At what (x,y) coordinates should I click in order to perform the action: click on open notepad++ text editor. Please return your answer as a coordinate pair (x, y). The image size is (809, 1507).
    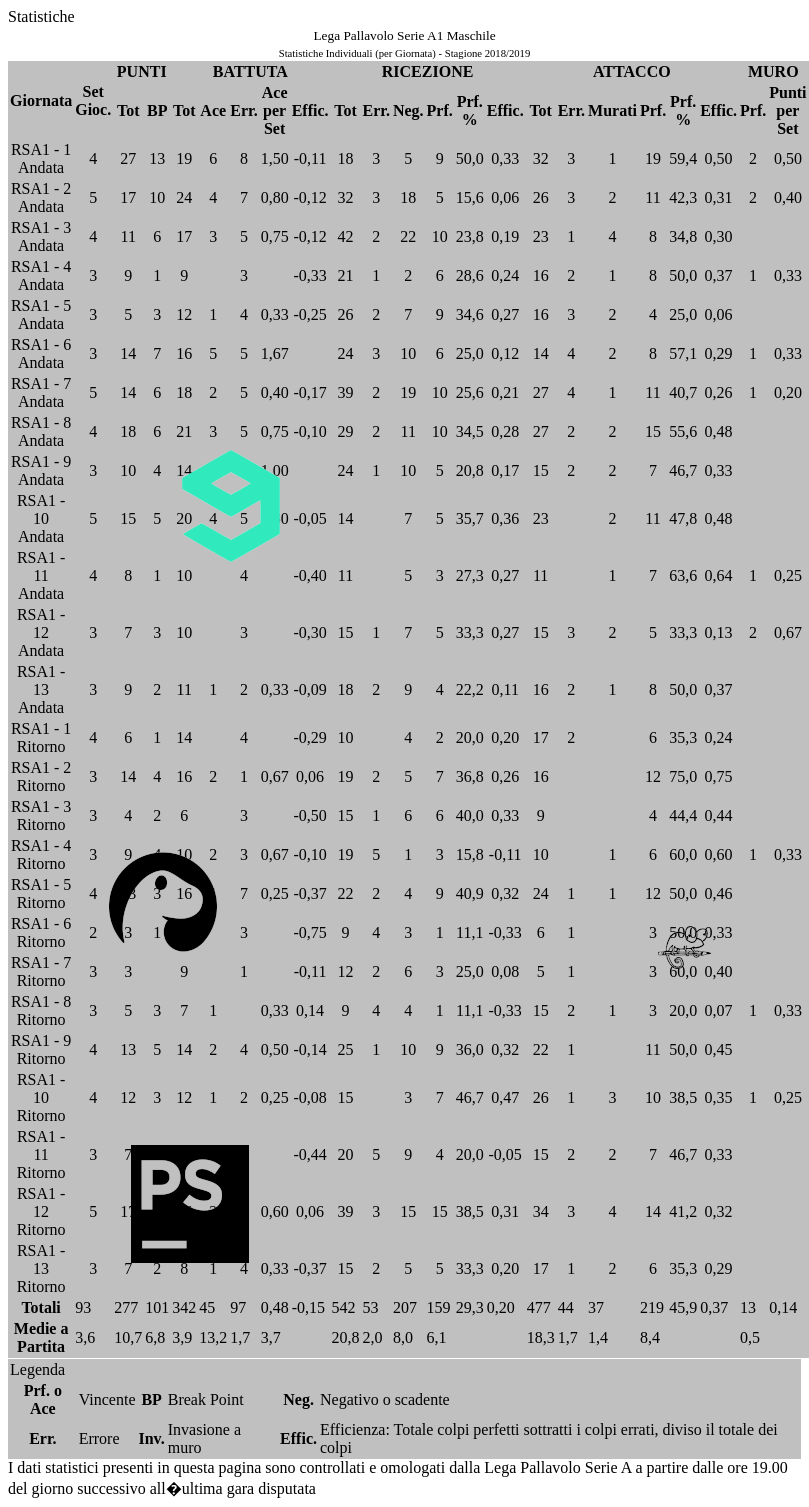
    Looking at the image, I should click on (684, 947).